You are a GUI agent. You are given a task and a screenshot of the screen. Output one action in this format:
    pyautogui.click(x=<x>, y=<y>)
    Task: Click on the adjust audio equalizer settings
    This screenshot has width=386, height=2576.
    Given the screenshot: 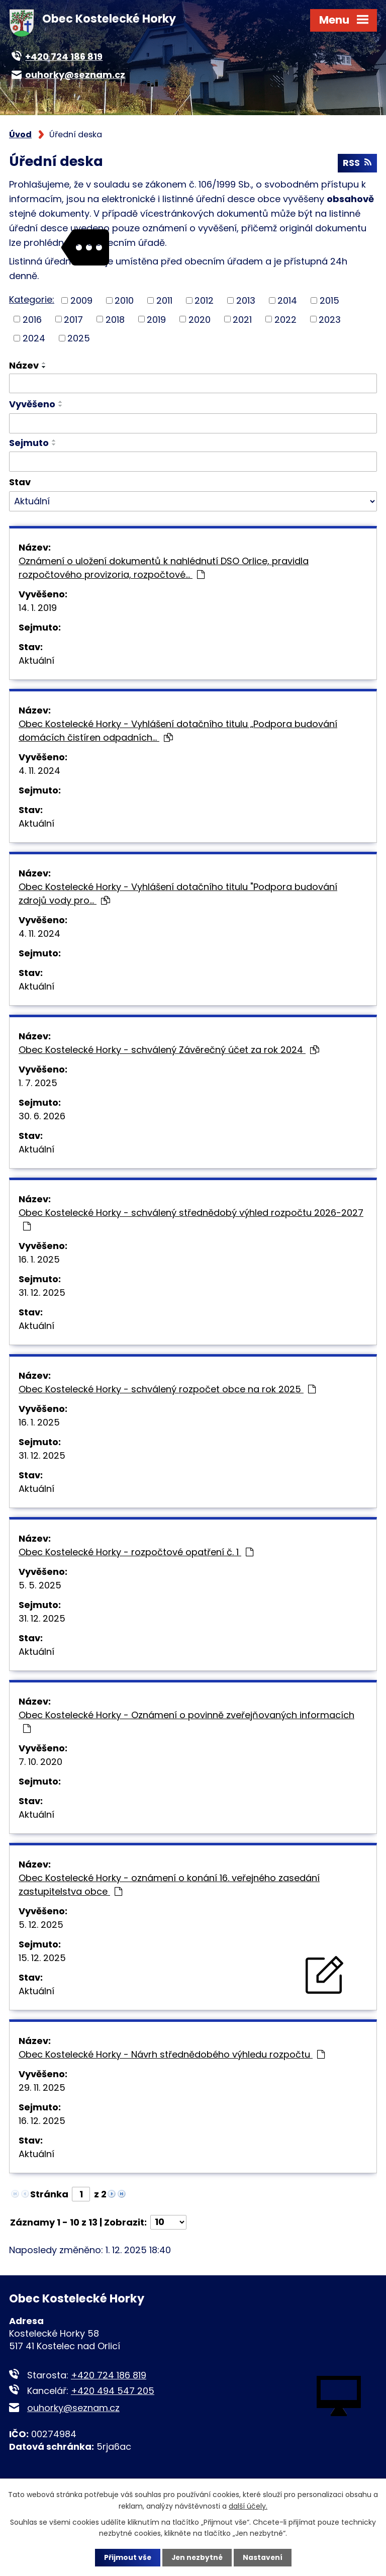 What is the action you would take?
    pyautogui.click(x=152, y=83)
    